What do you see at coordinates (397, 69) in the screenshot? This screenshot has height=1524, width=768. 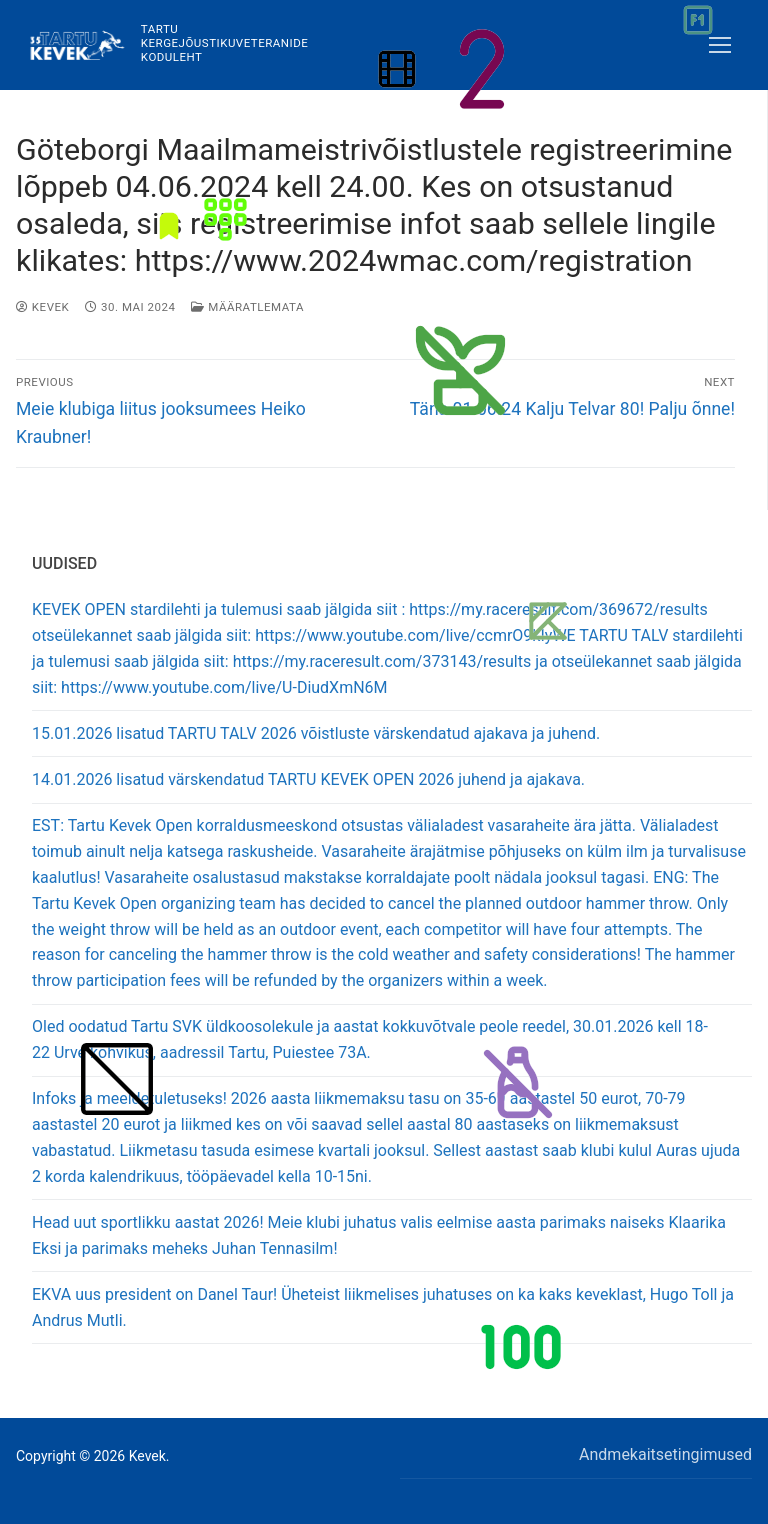 I see `access video or movie content` at bounding box center [397, 69].